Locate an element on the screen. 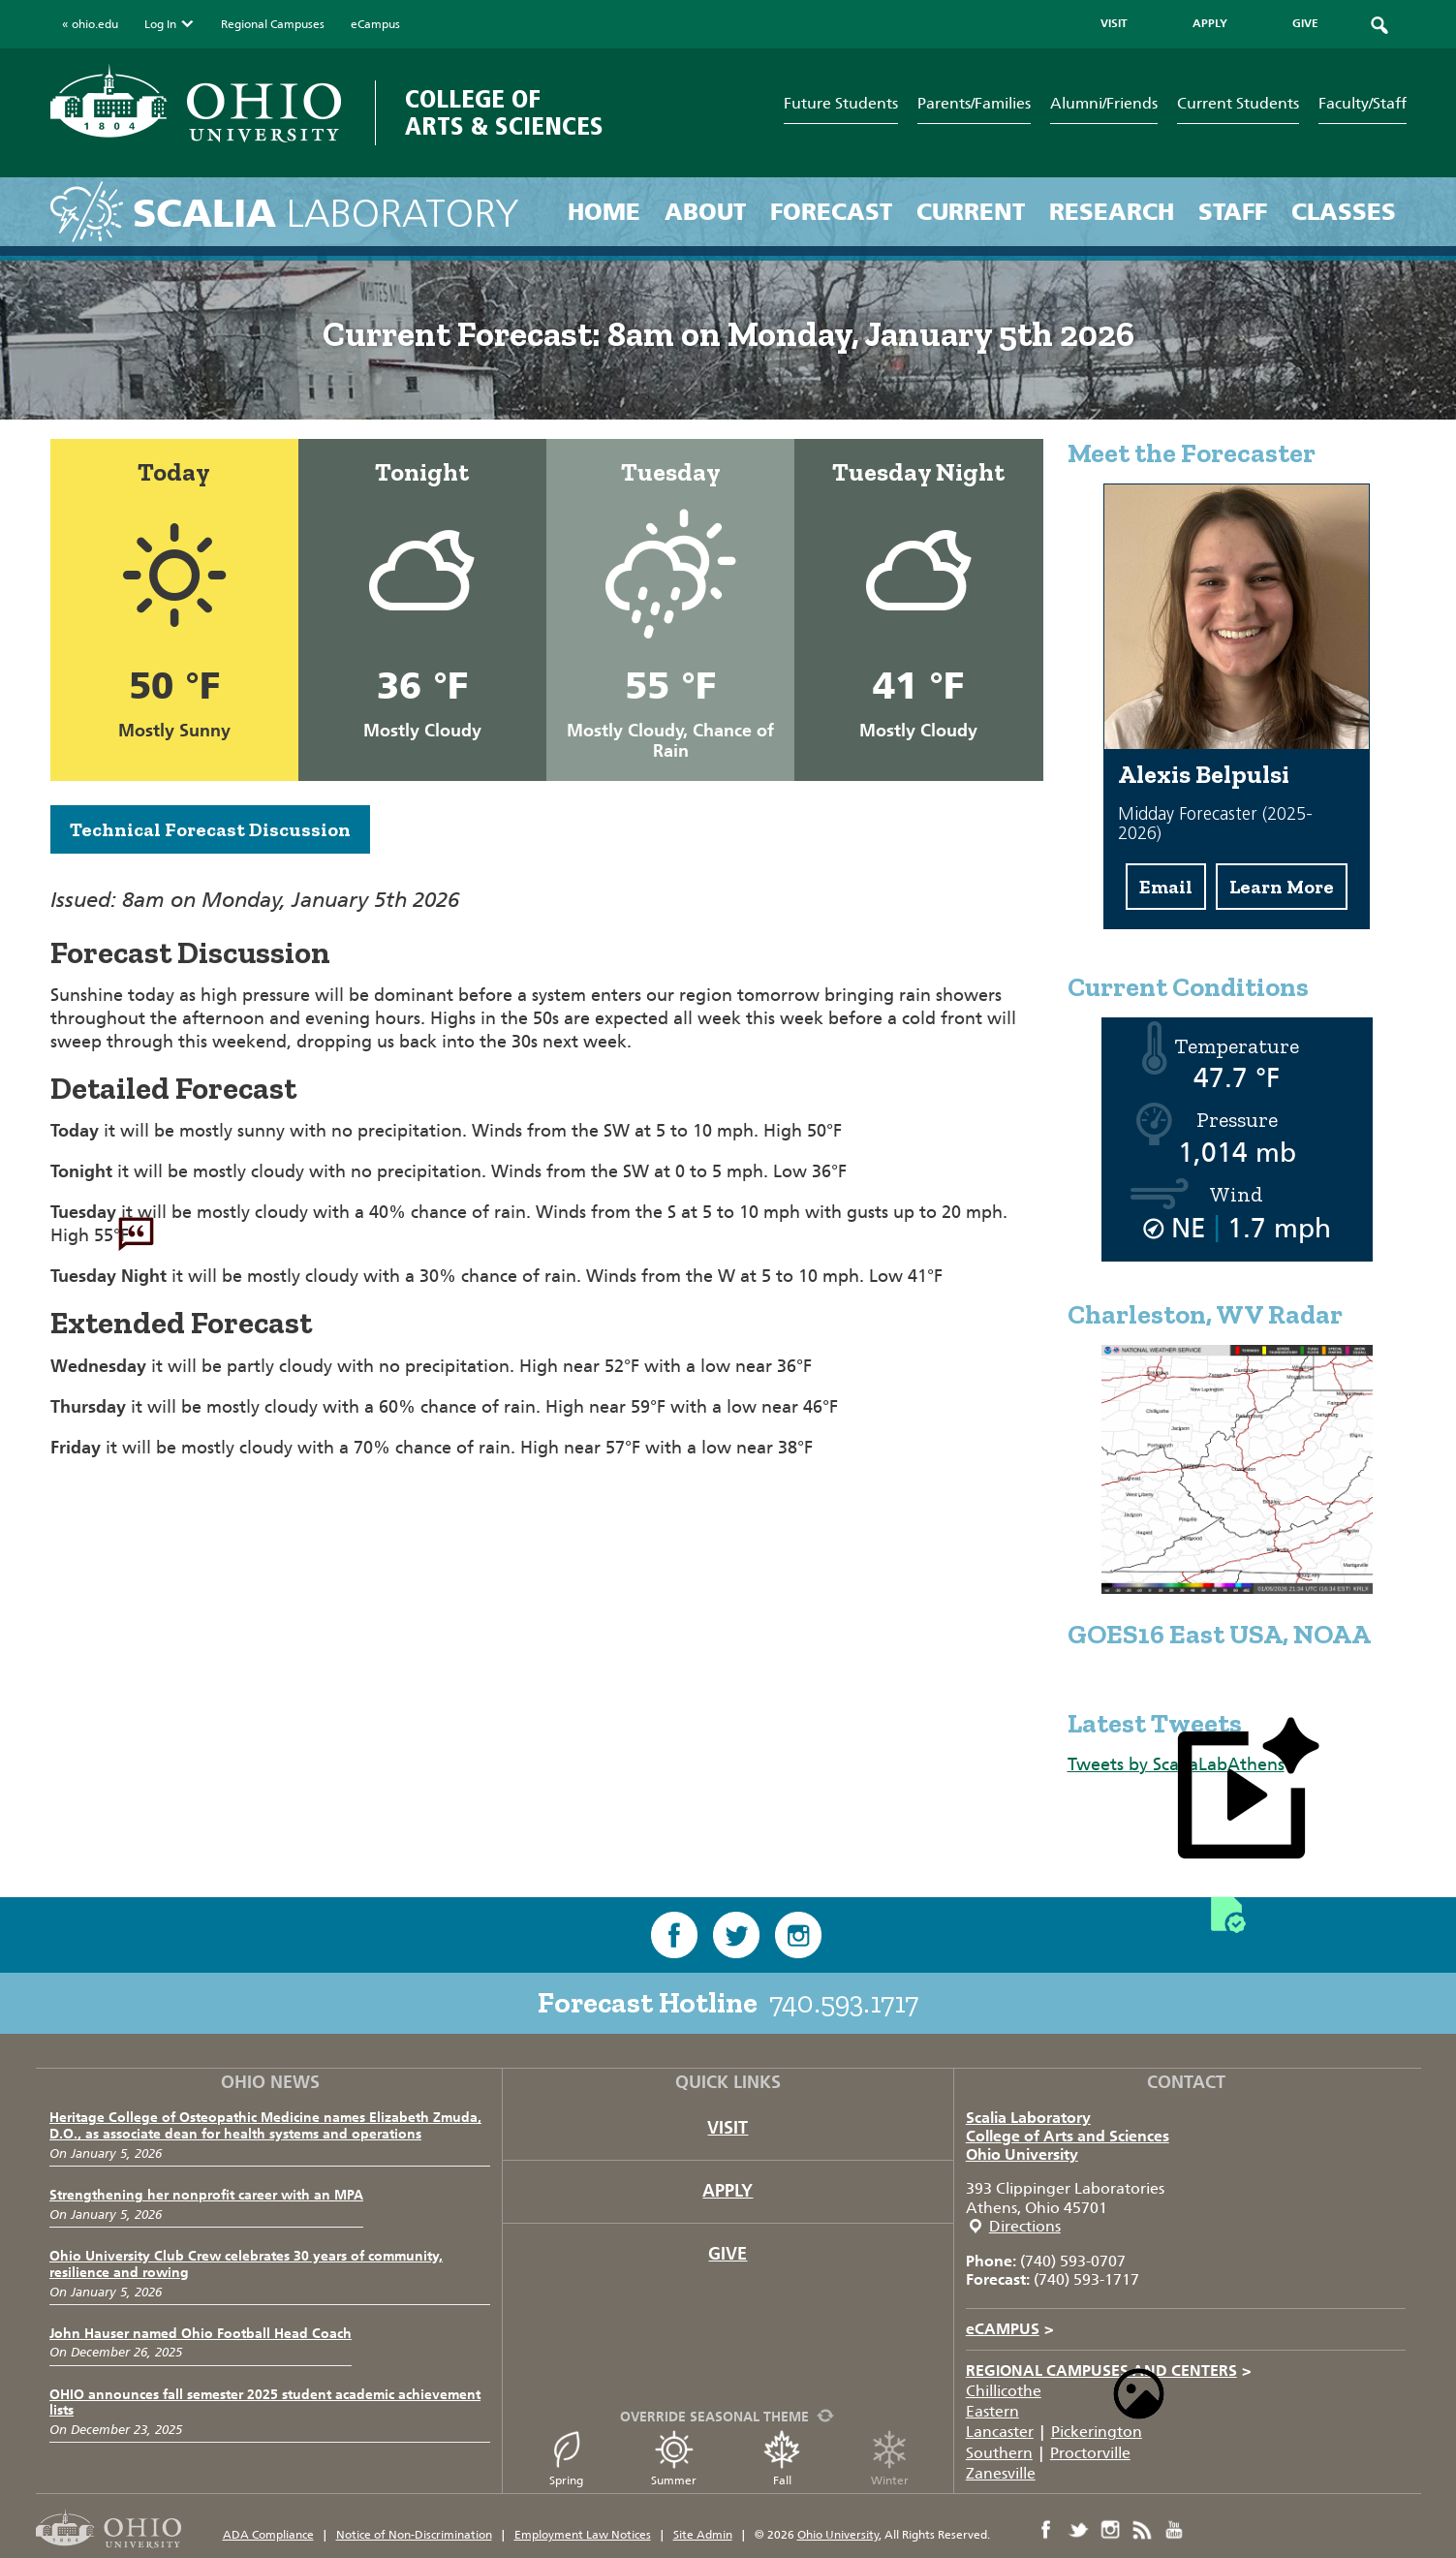 This screenshot has height=2558, width=1456. view image or photo gallery is located at coordinates (1138, 2393).